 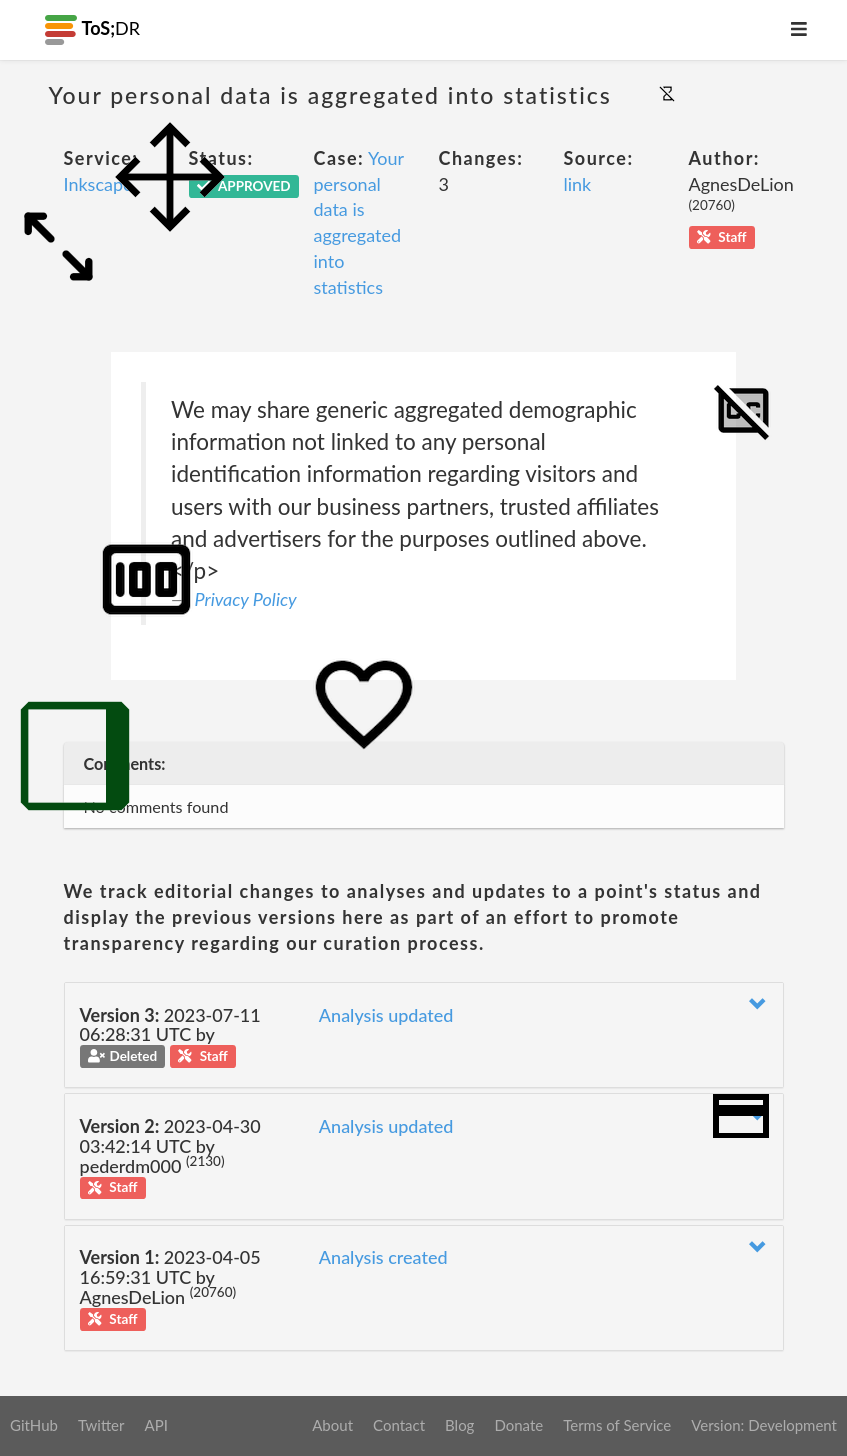 I want to click on view currency or payment options, so click(x=146, y=579).